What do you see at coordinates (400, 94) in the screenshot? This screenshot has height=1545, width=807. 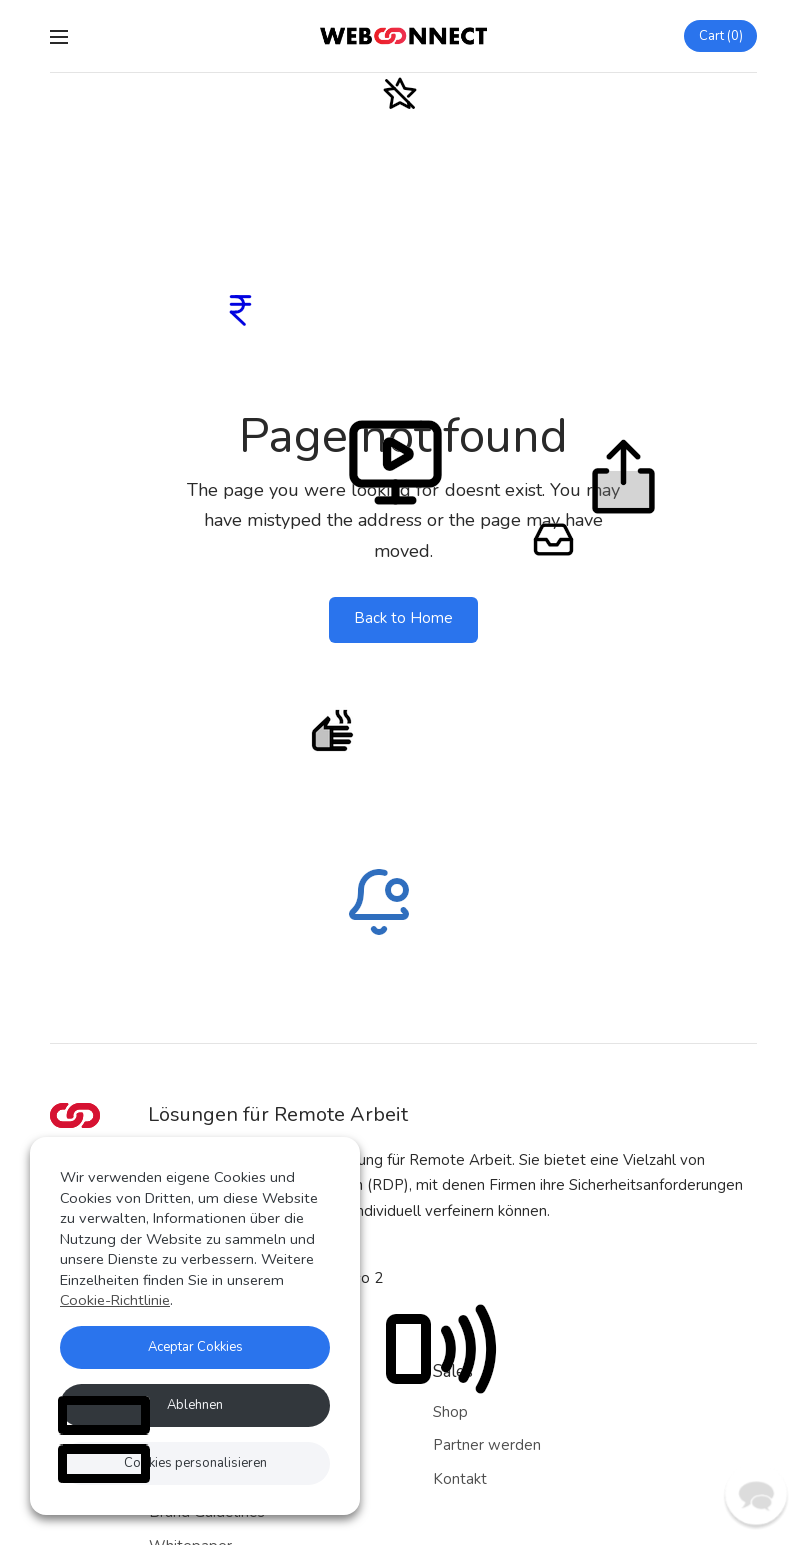 I see `remove from favorites` at bounding box center [400, 94].